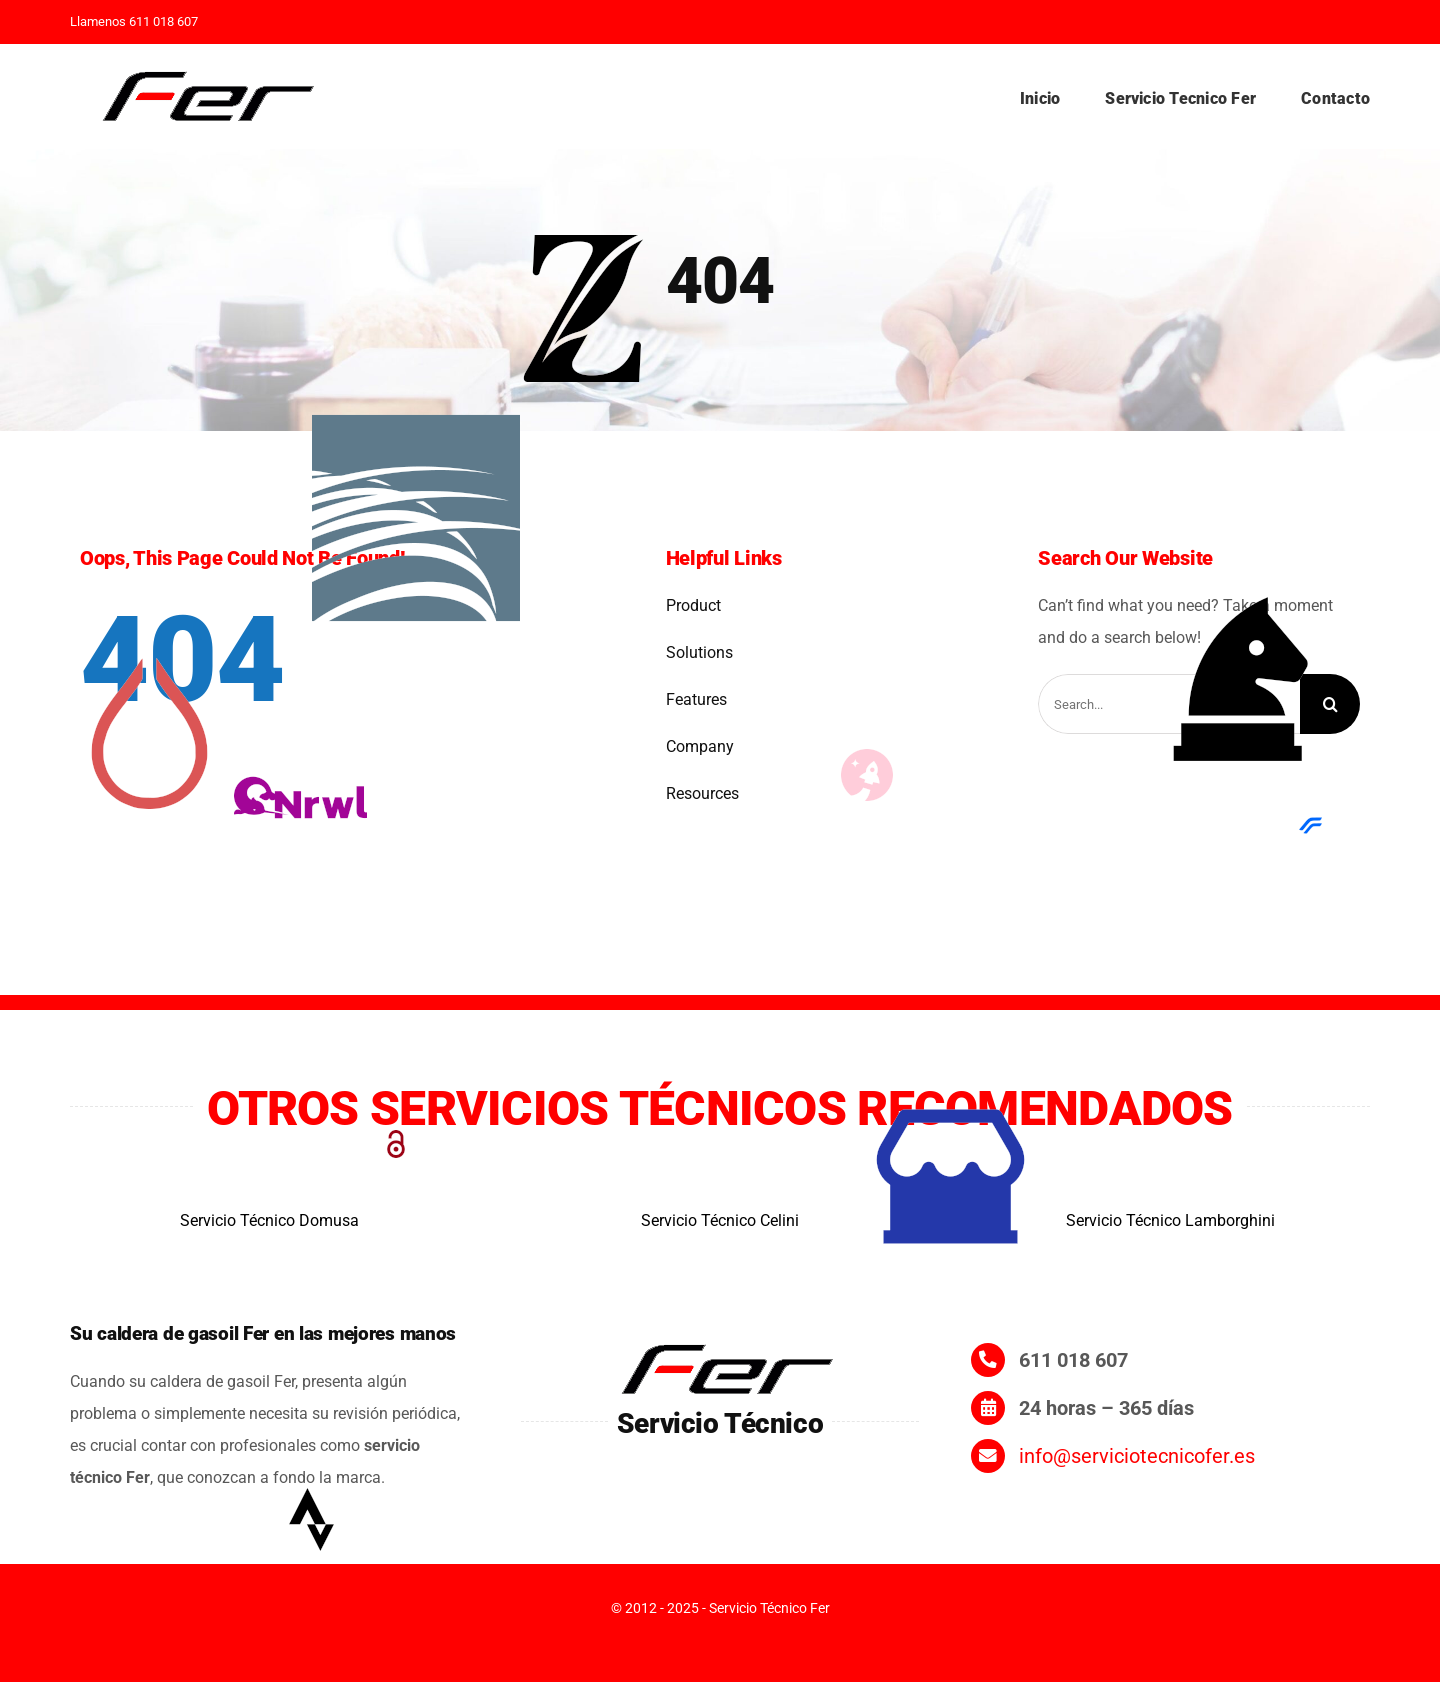 The image size is (1440, 1682). I want to click on indicates open access content available without subscription, so click(396, 1144).